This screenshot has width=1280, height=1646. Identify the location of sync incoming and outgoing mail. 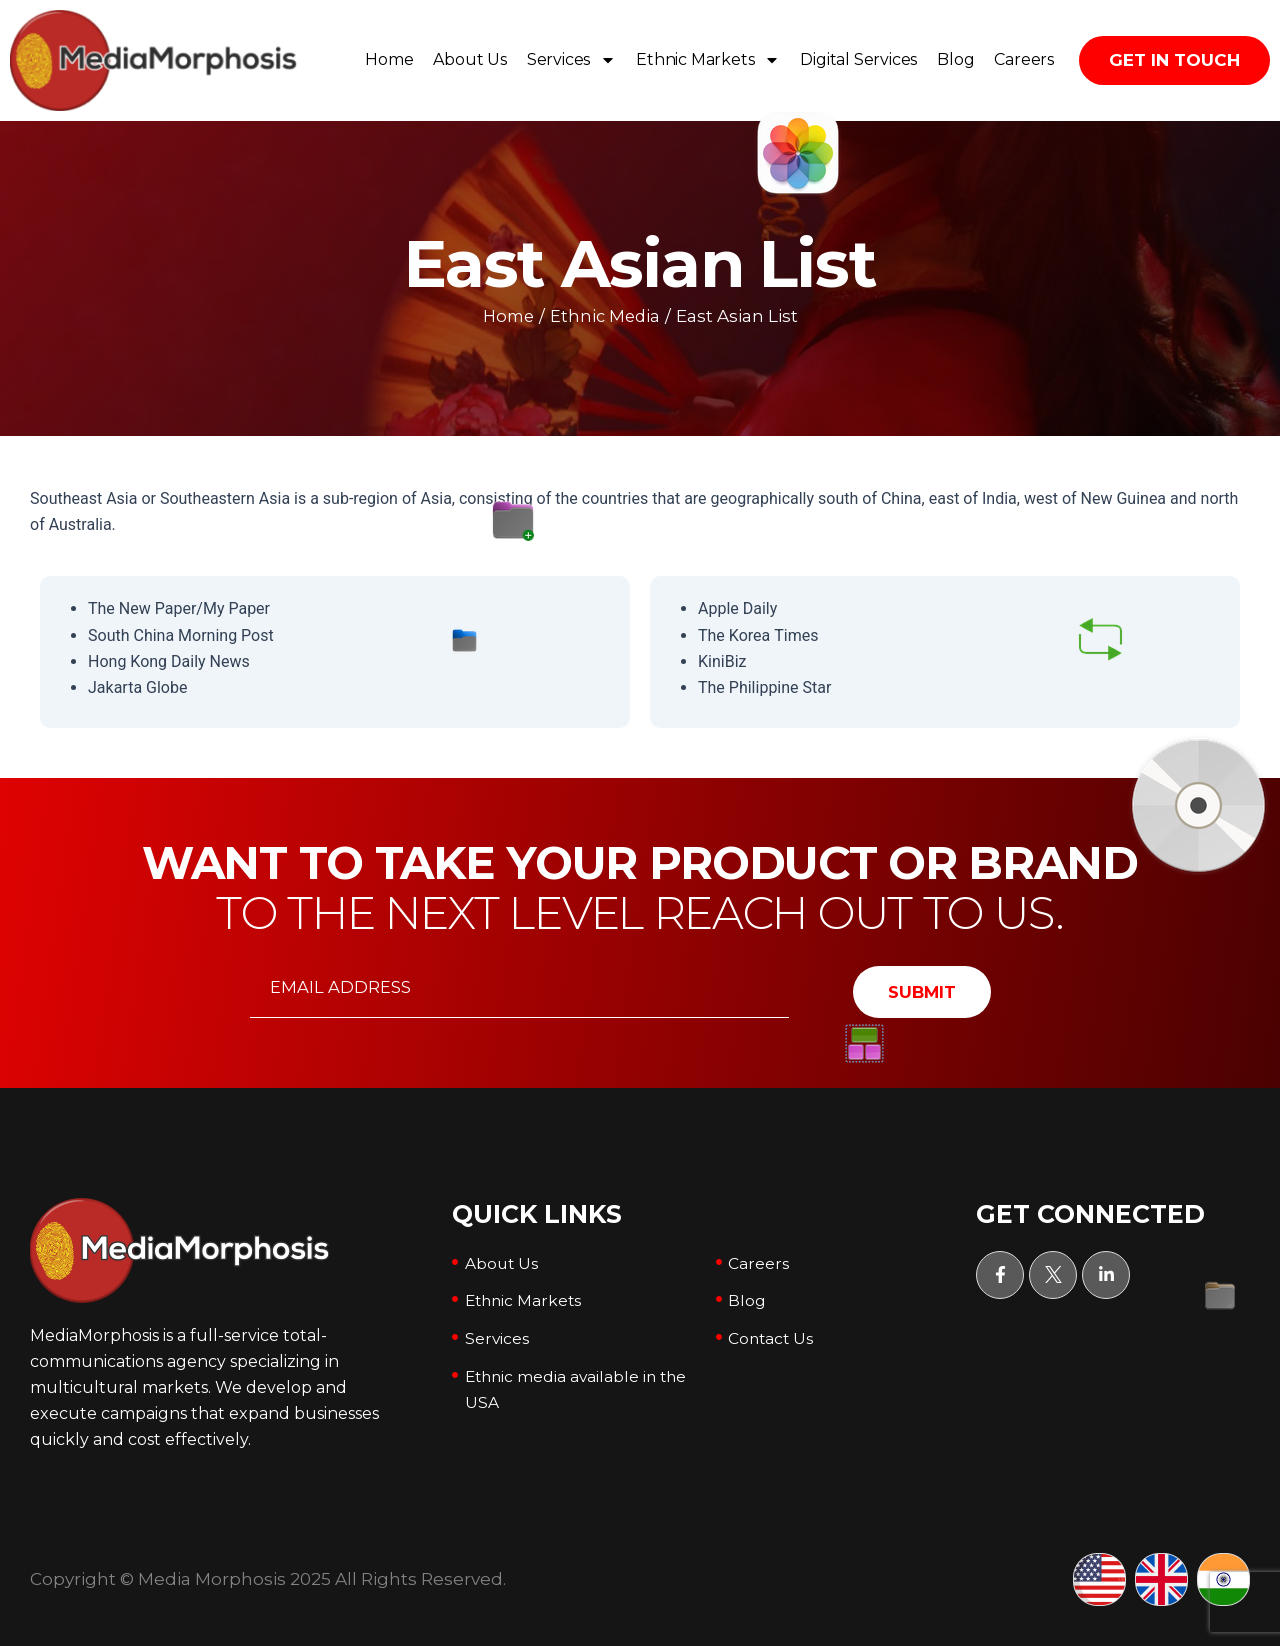
(1101, 639).